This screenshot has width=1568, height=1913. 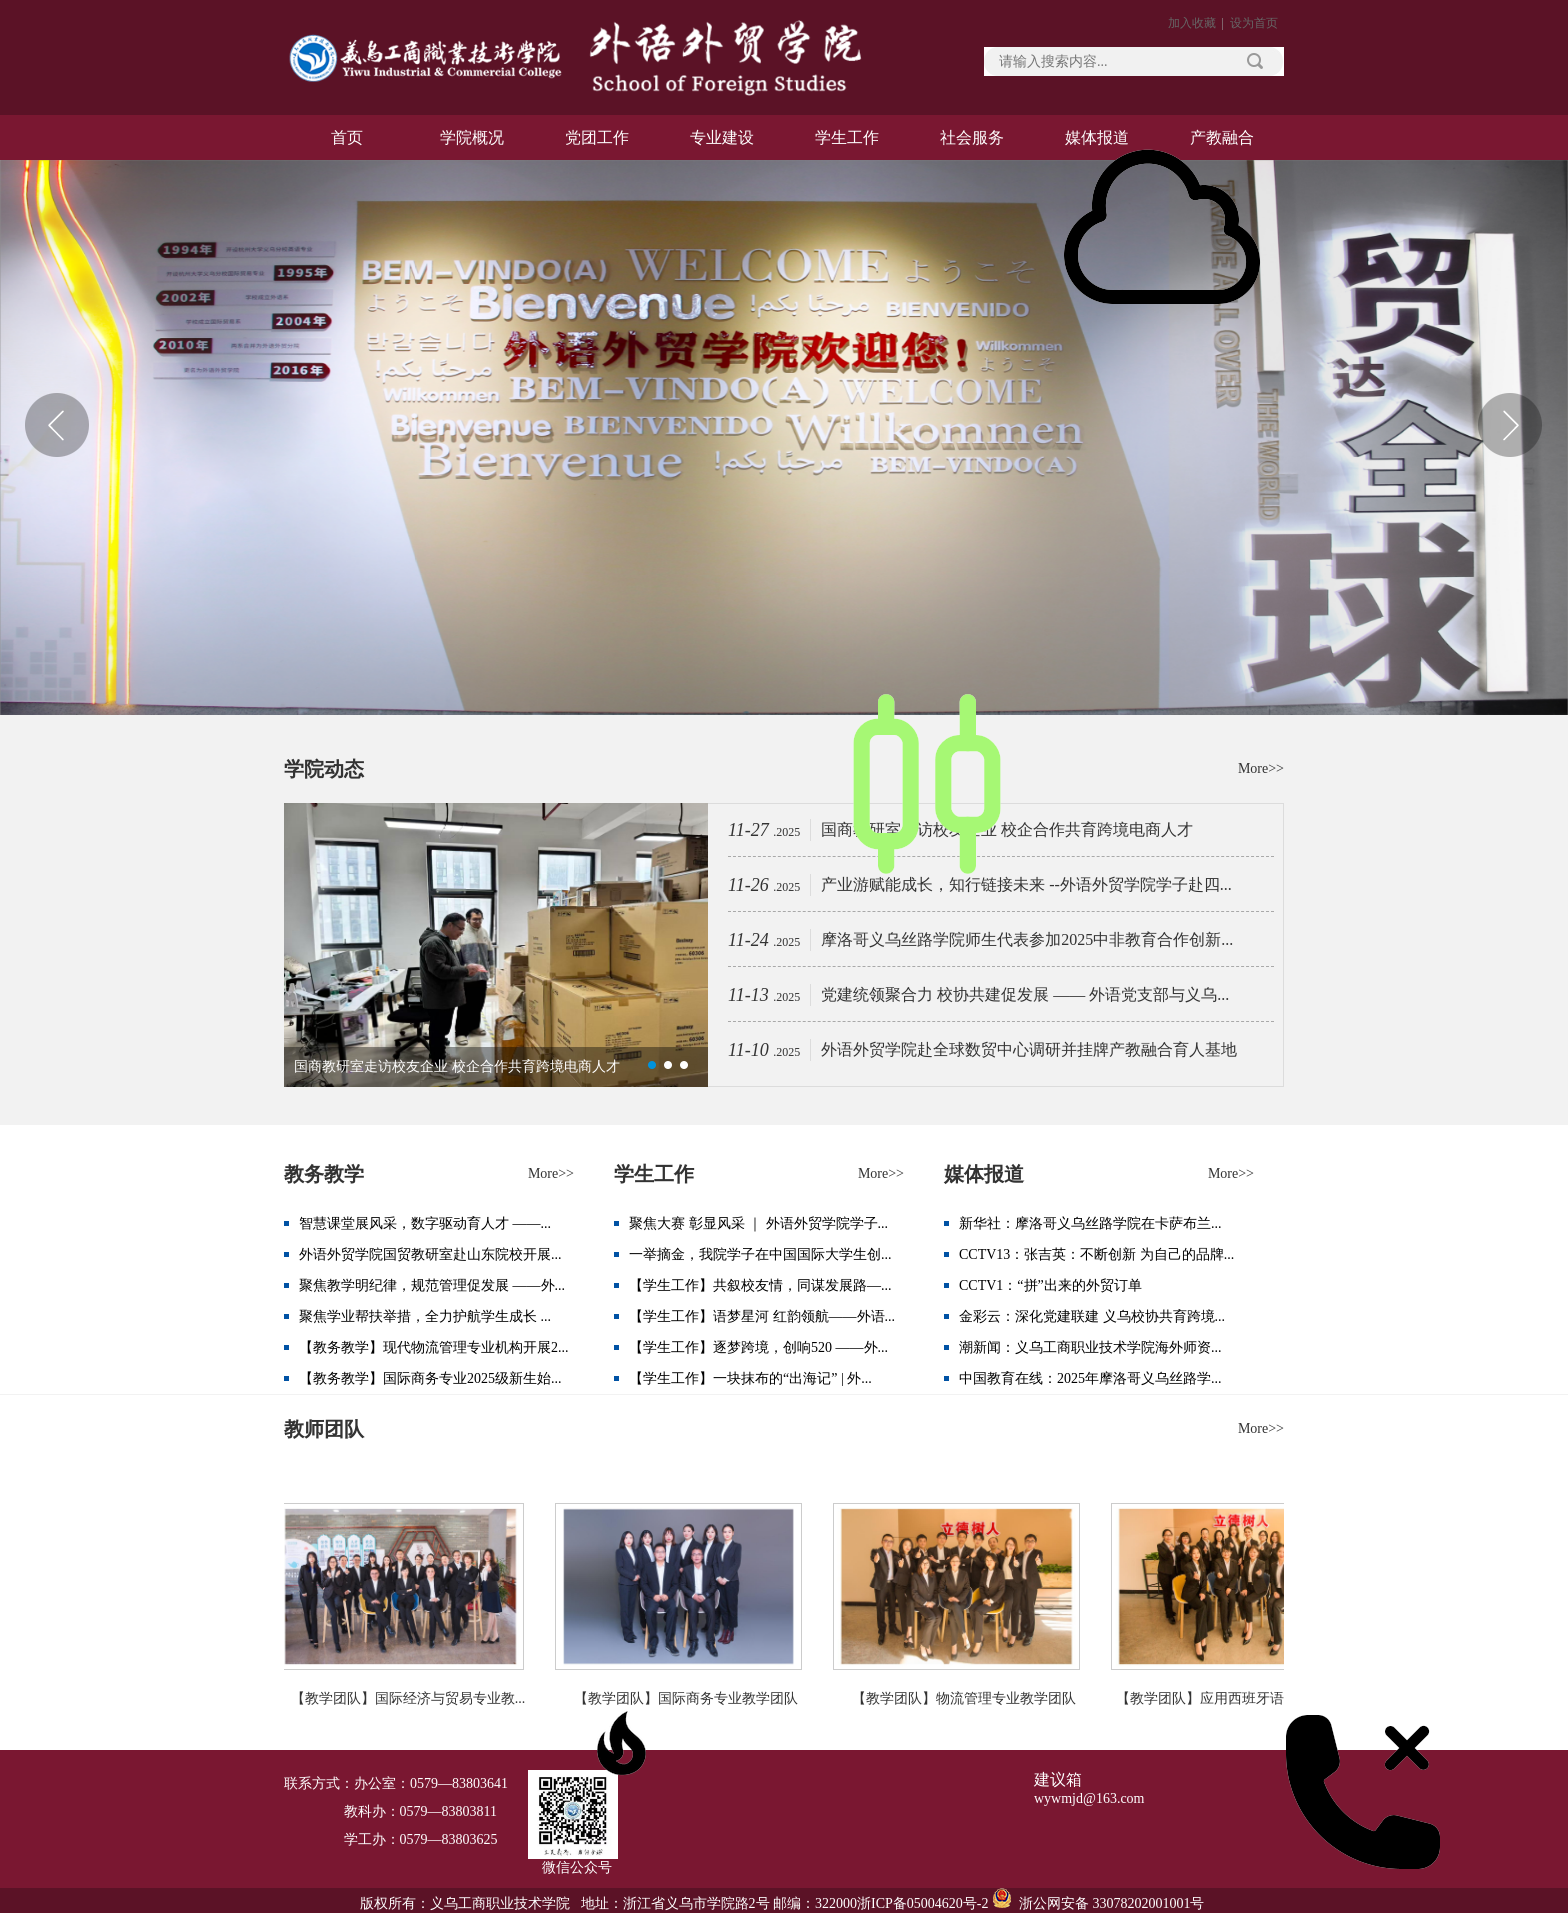 I want to click on distribute objects evenly with equal horizontal spacing, so click(x=927, y=784).